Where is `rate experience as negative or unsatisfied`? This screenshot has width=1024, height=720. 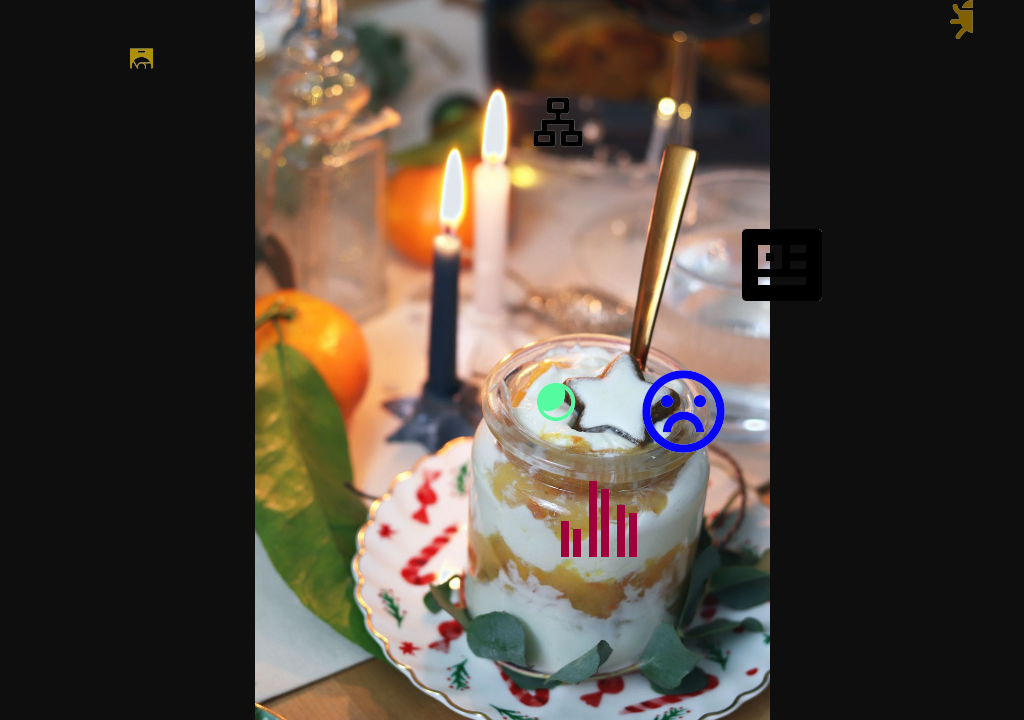 rate experience as negative or unsatisfied is located at coordinates (683, 411).